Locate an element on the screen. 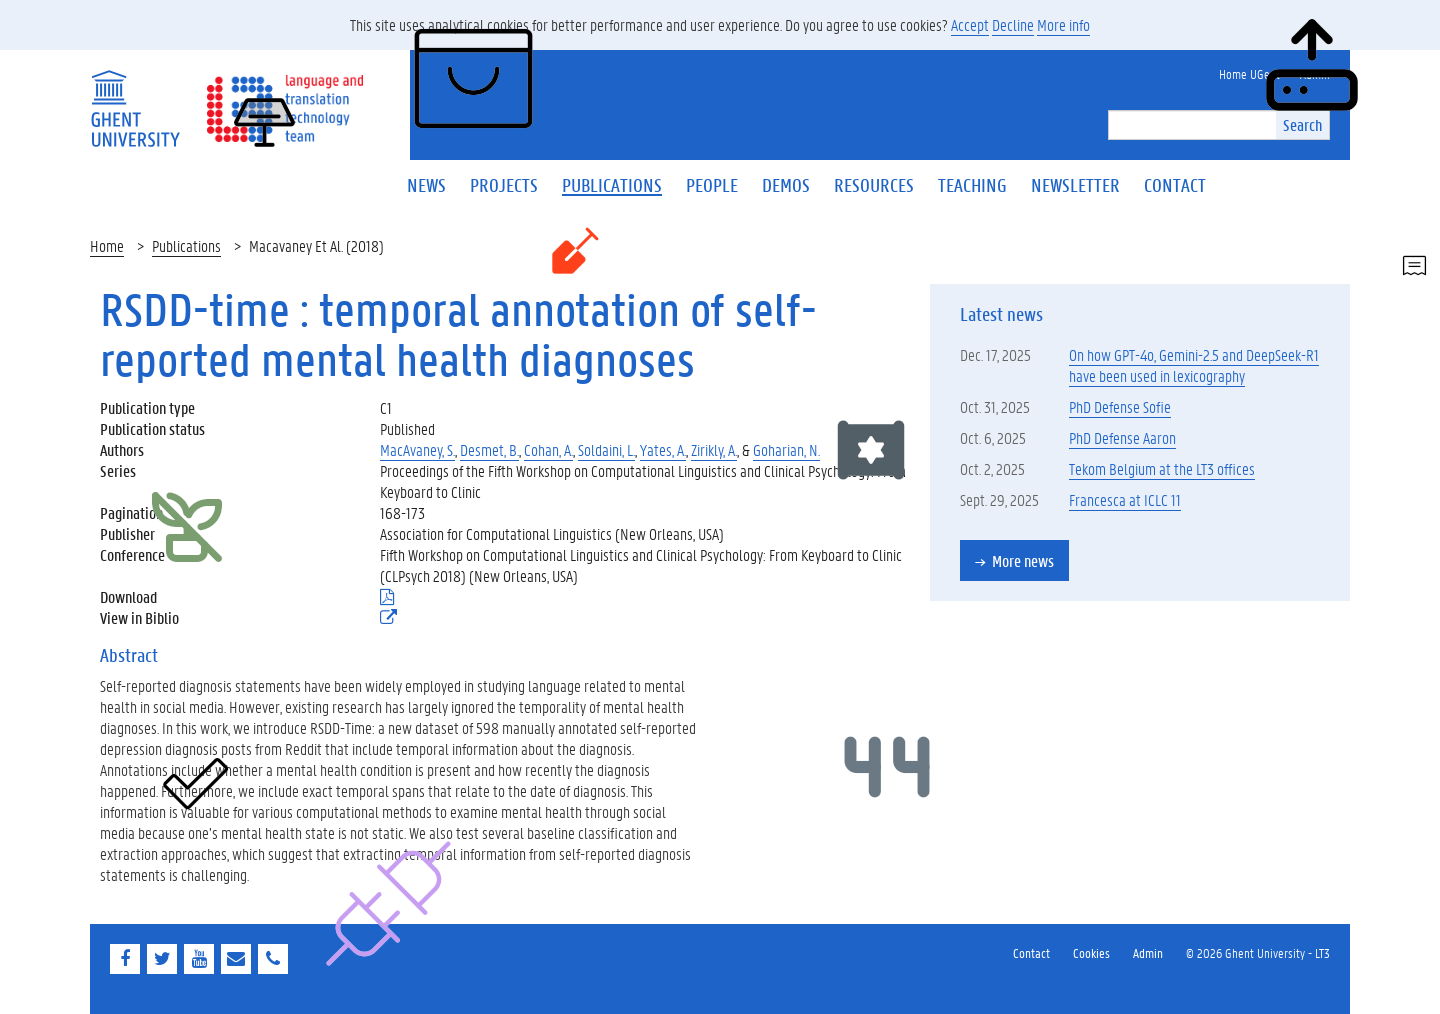 The image size is (1440, 1014). disable plant care reminders is located at coordinates (187, 527).